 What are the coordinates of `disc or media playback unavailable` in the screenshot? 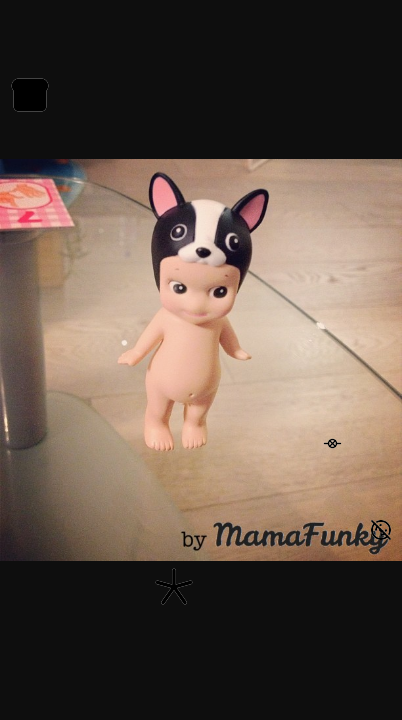 It's located at (381, 530).